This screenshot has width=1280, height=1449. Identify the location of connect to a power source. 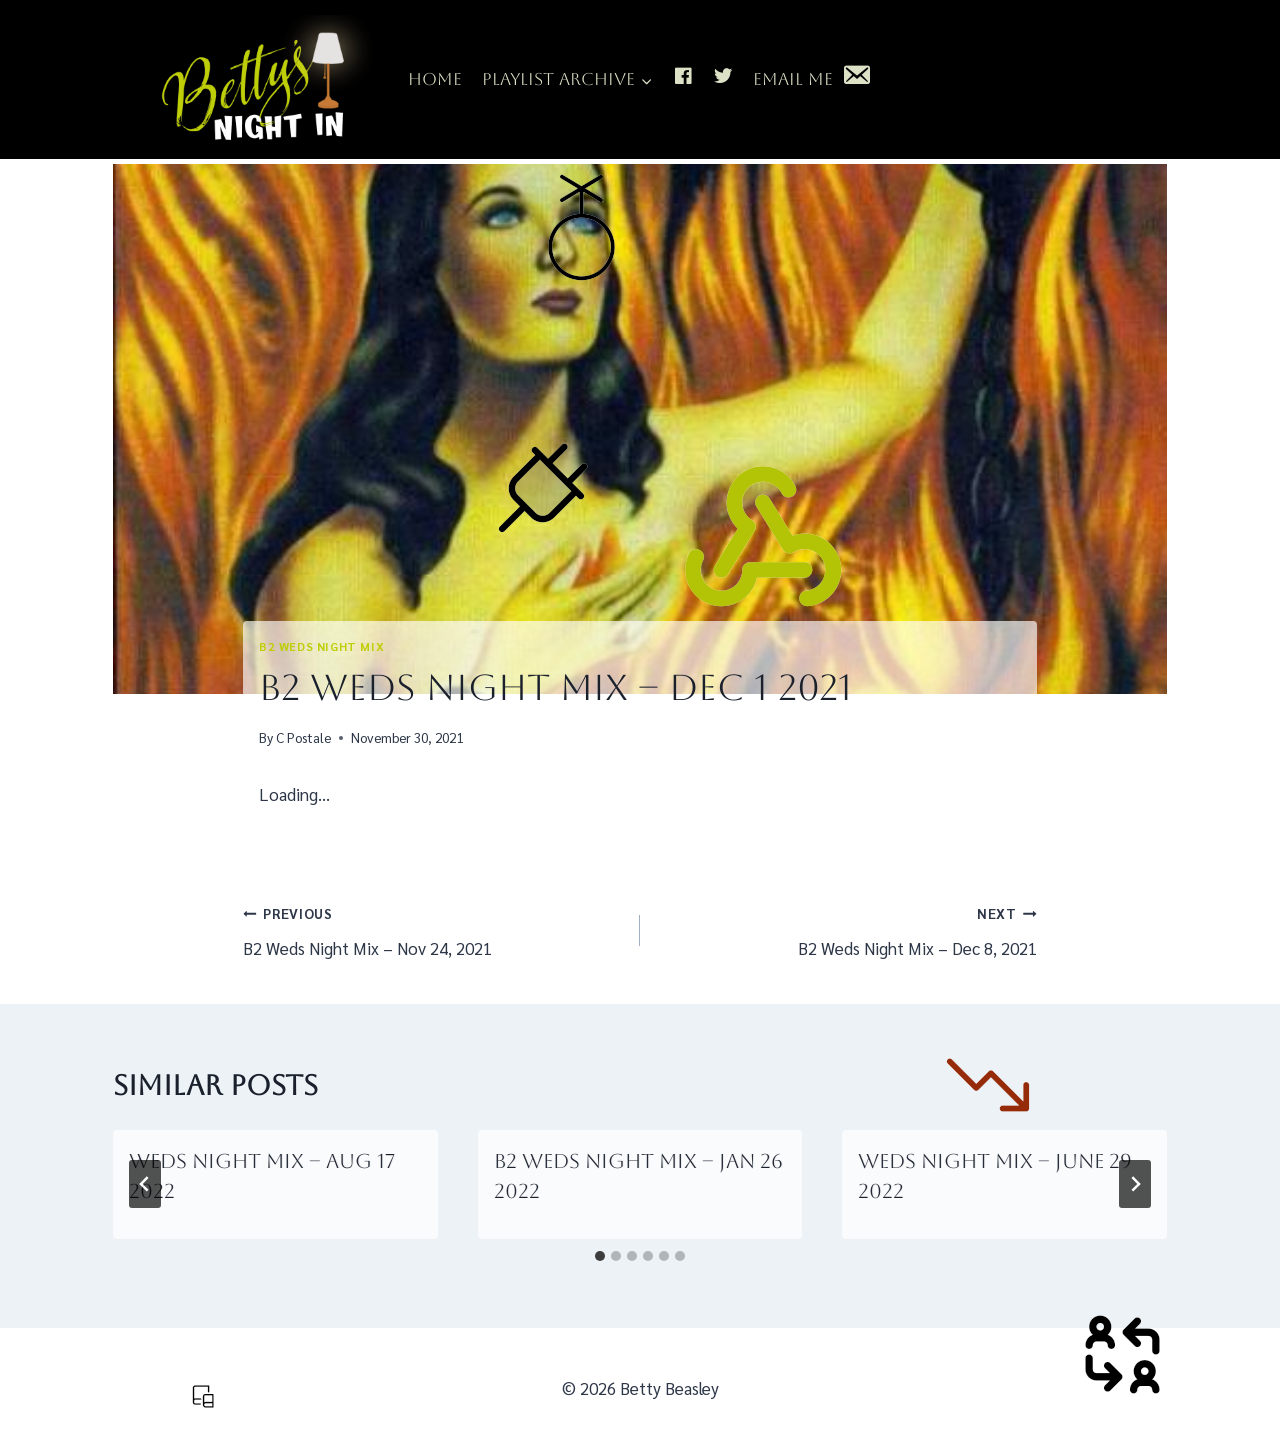
(541, 489).